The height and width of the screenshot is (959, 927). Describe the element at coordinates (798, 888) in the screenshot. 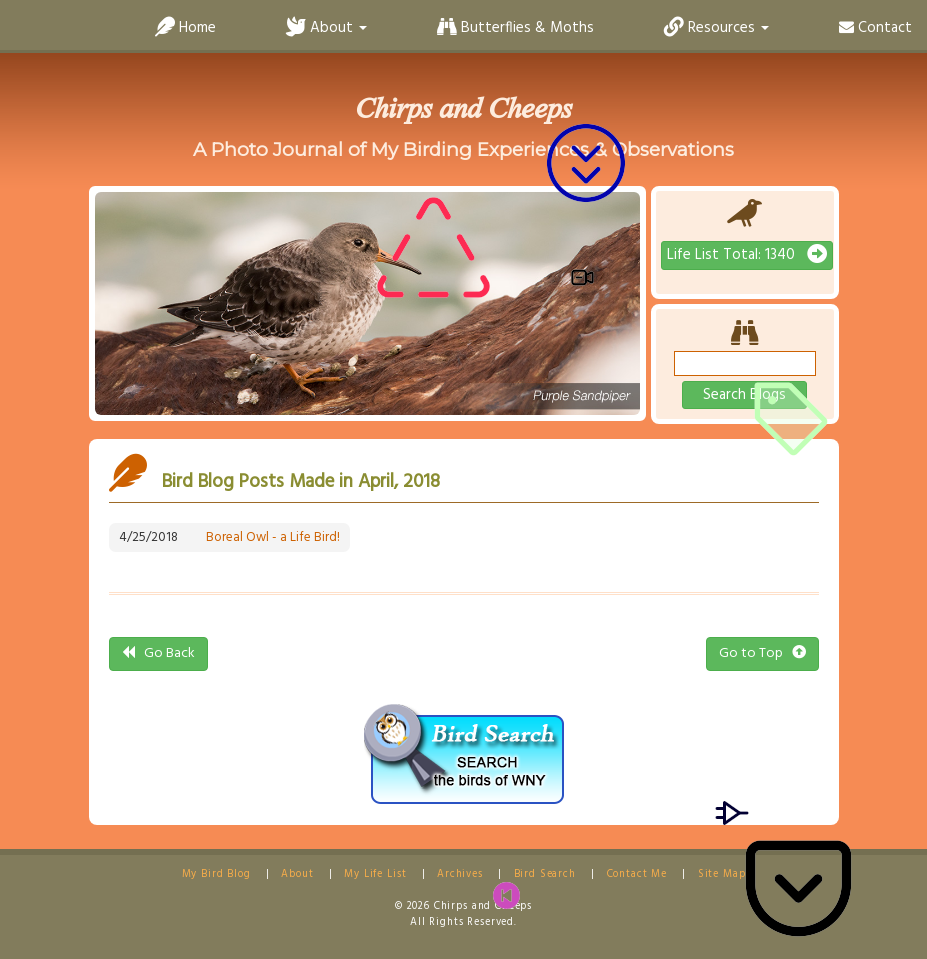

I see `save to pocket for later reading` at that location.